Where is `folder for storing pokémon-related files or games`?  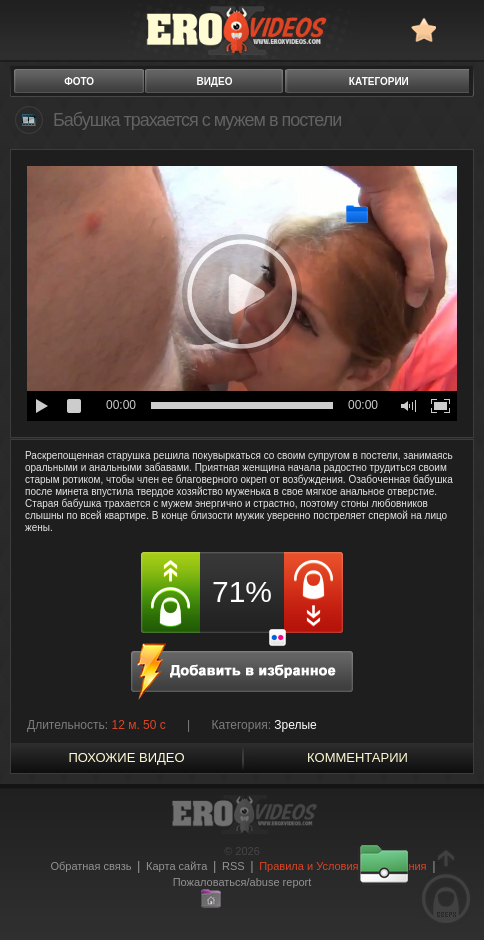
folder for storing pokémon-related files or games is located at coordinates (384, 865).